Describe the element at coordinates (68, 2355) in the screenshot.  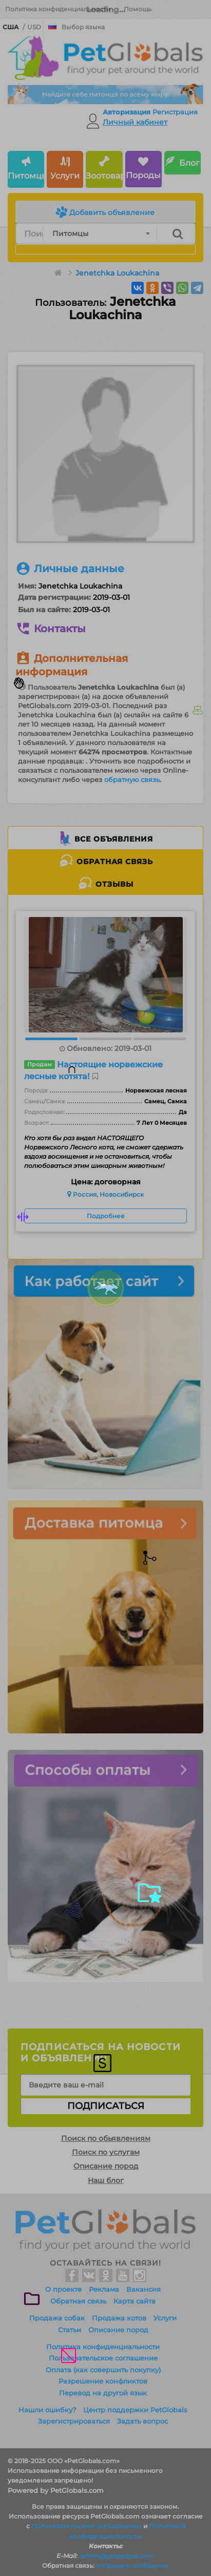
I see `indicates missing or unavailable image content` at that location.